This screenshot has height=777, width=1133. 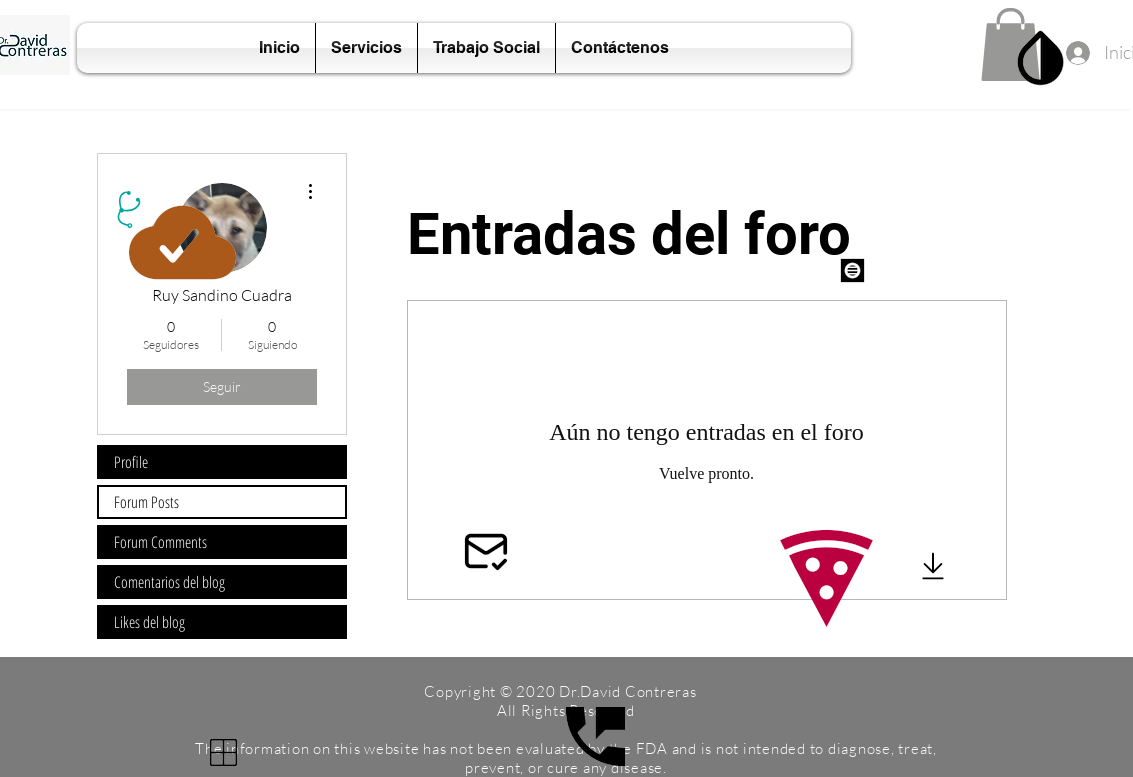 I want to click on move item to bottom of list, so click(x=933, y=566).